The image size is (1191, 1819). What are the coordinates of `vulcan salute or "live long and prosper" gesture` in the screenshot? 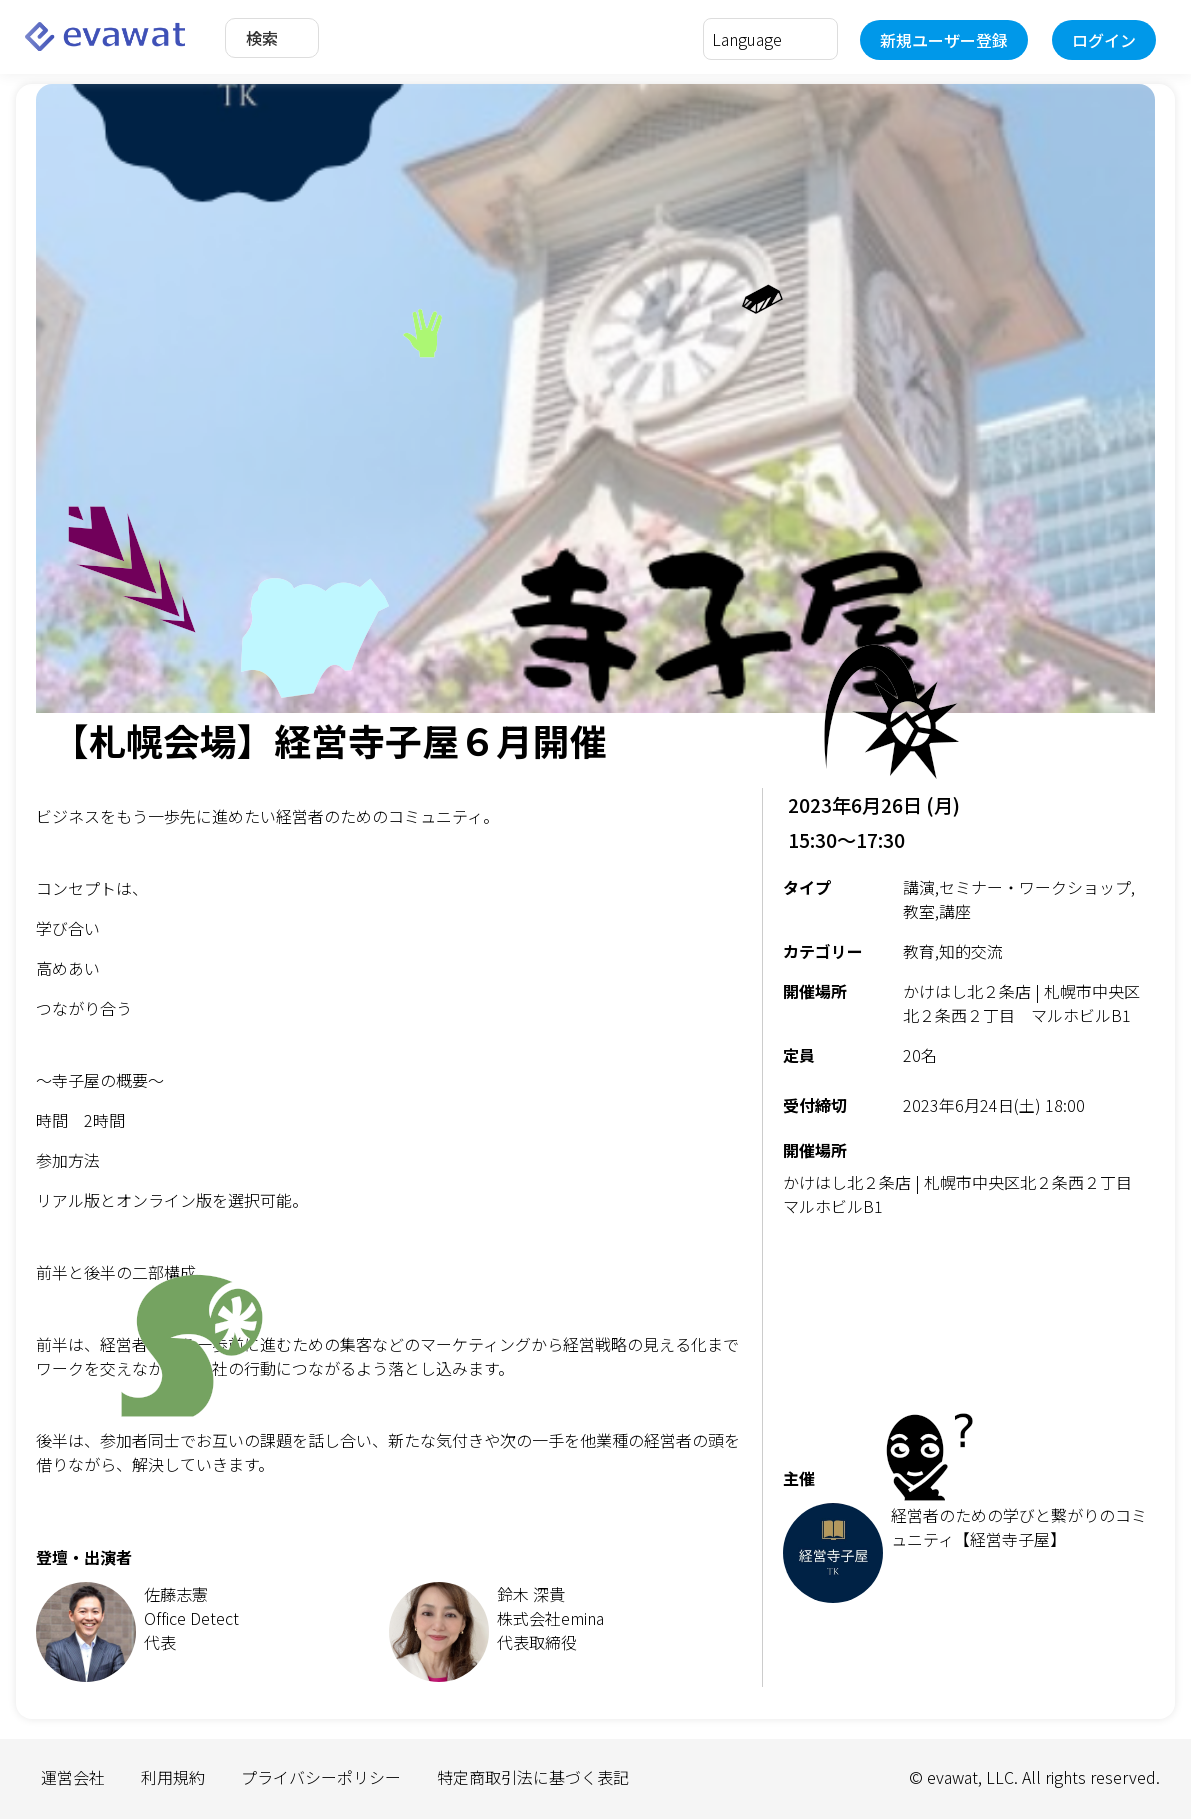 It's located at (422, 332).